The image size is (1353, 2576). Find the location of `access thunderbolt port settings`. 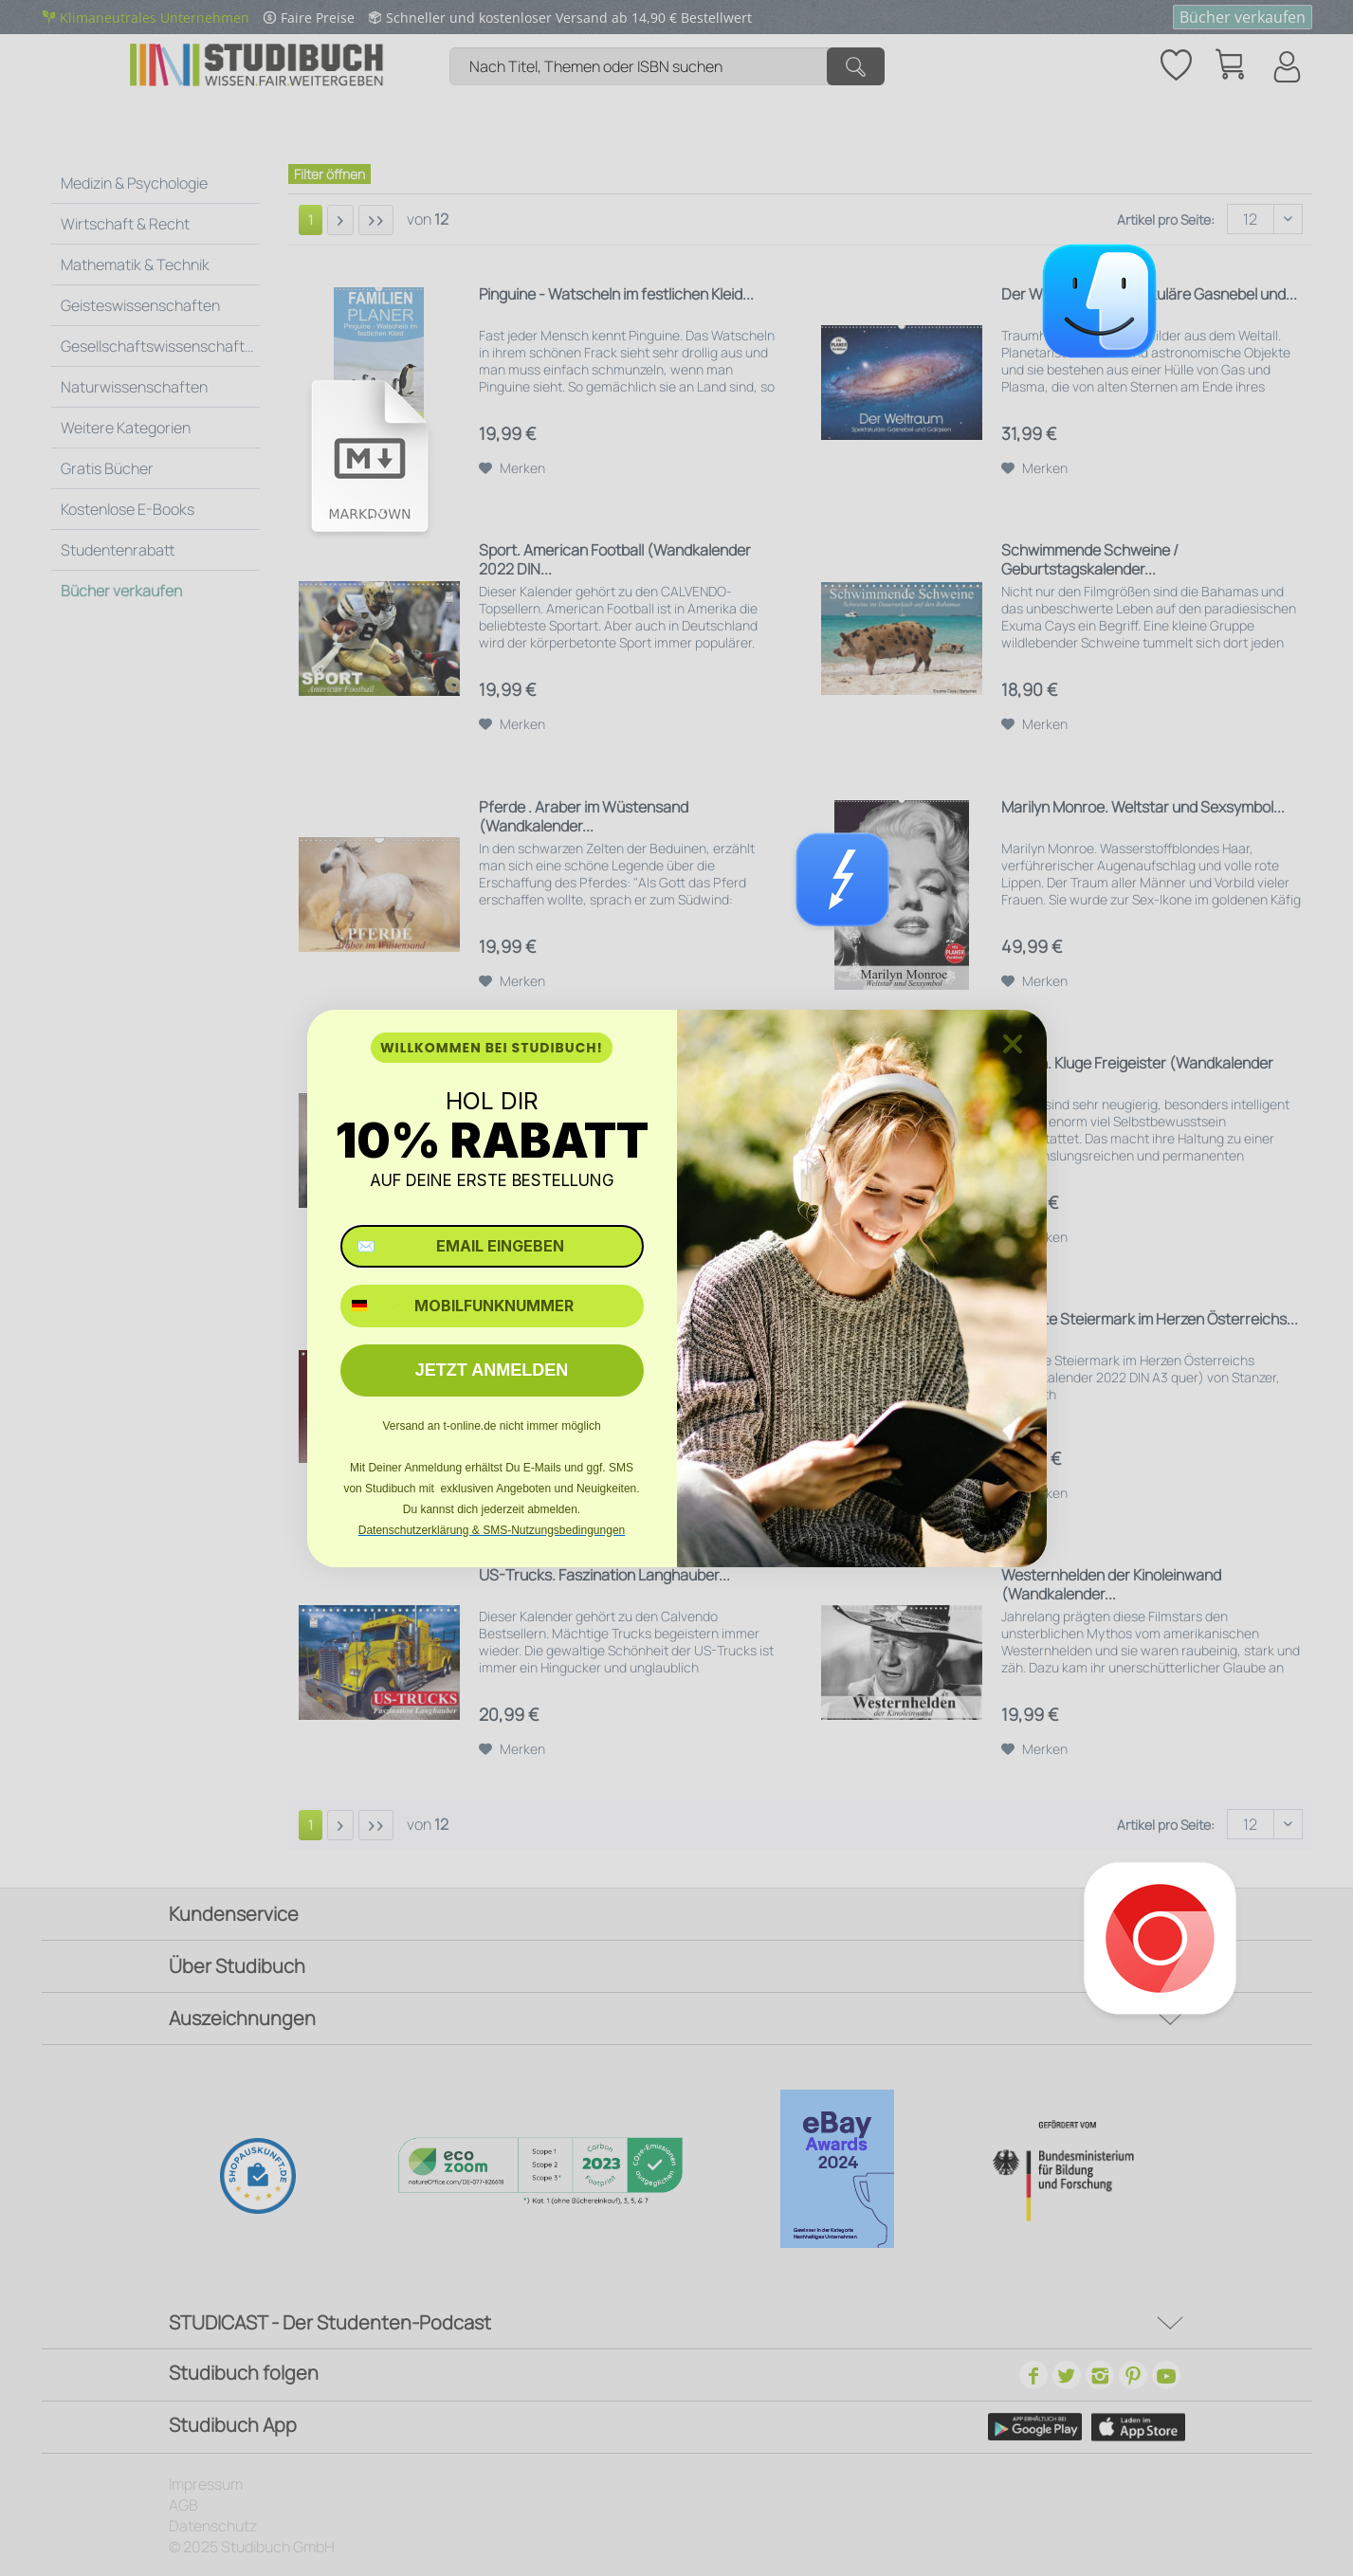

access thunderbolt port settings is located at coordinates (842, 881).